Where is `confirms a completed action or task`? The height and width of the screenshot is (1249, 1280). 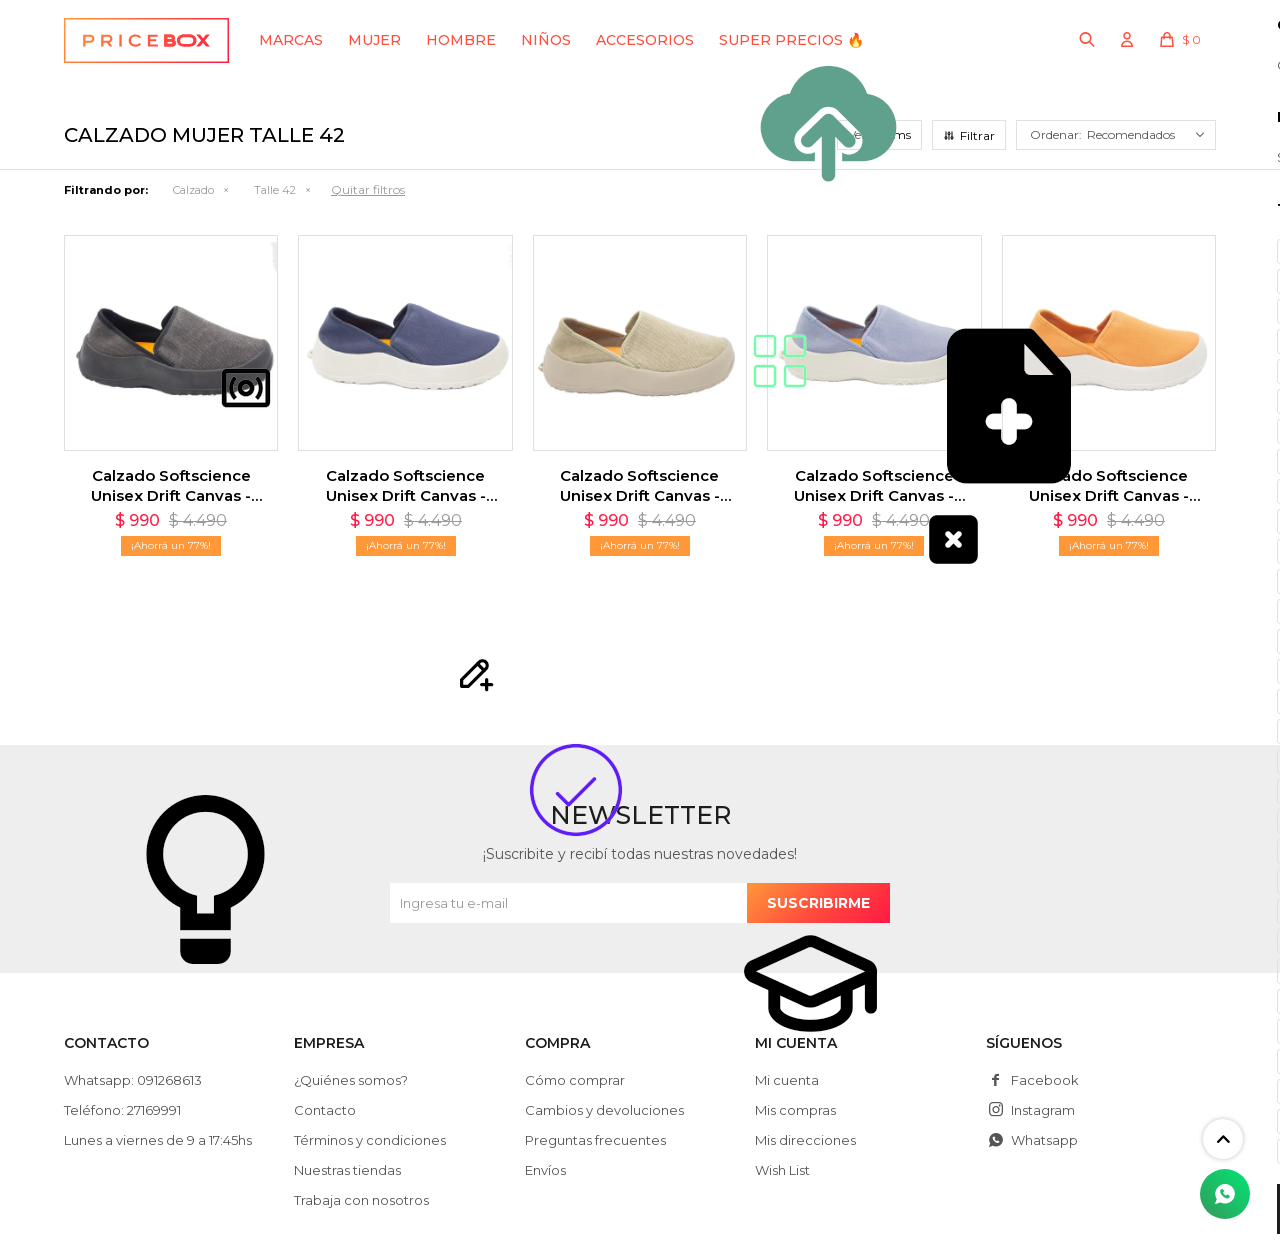
confirms a completed action or task is located at coordinates (576, 790).